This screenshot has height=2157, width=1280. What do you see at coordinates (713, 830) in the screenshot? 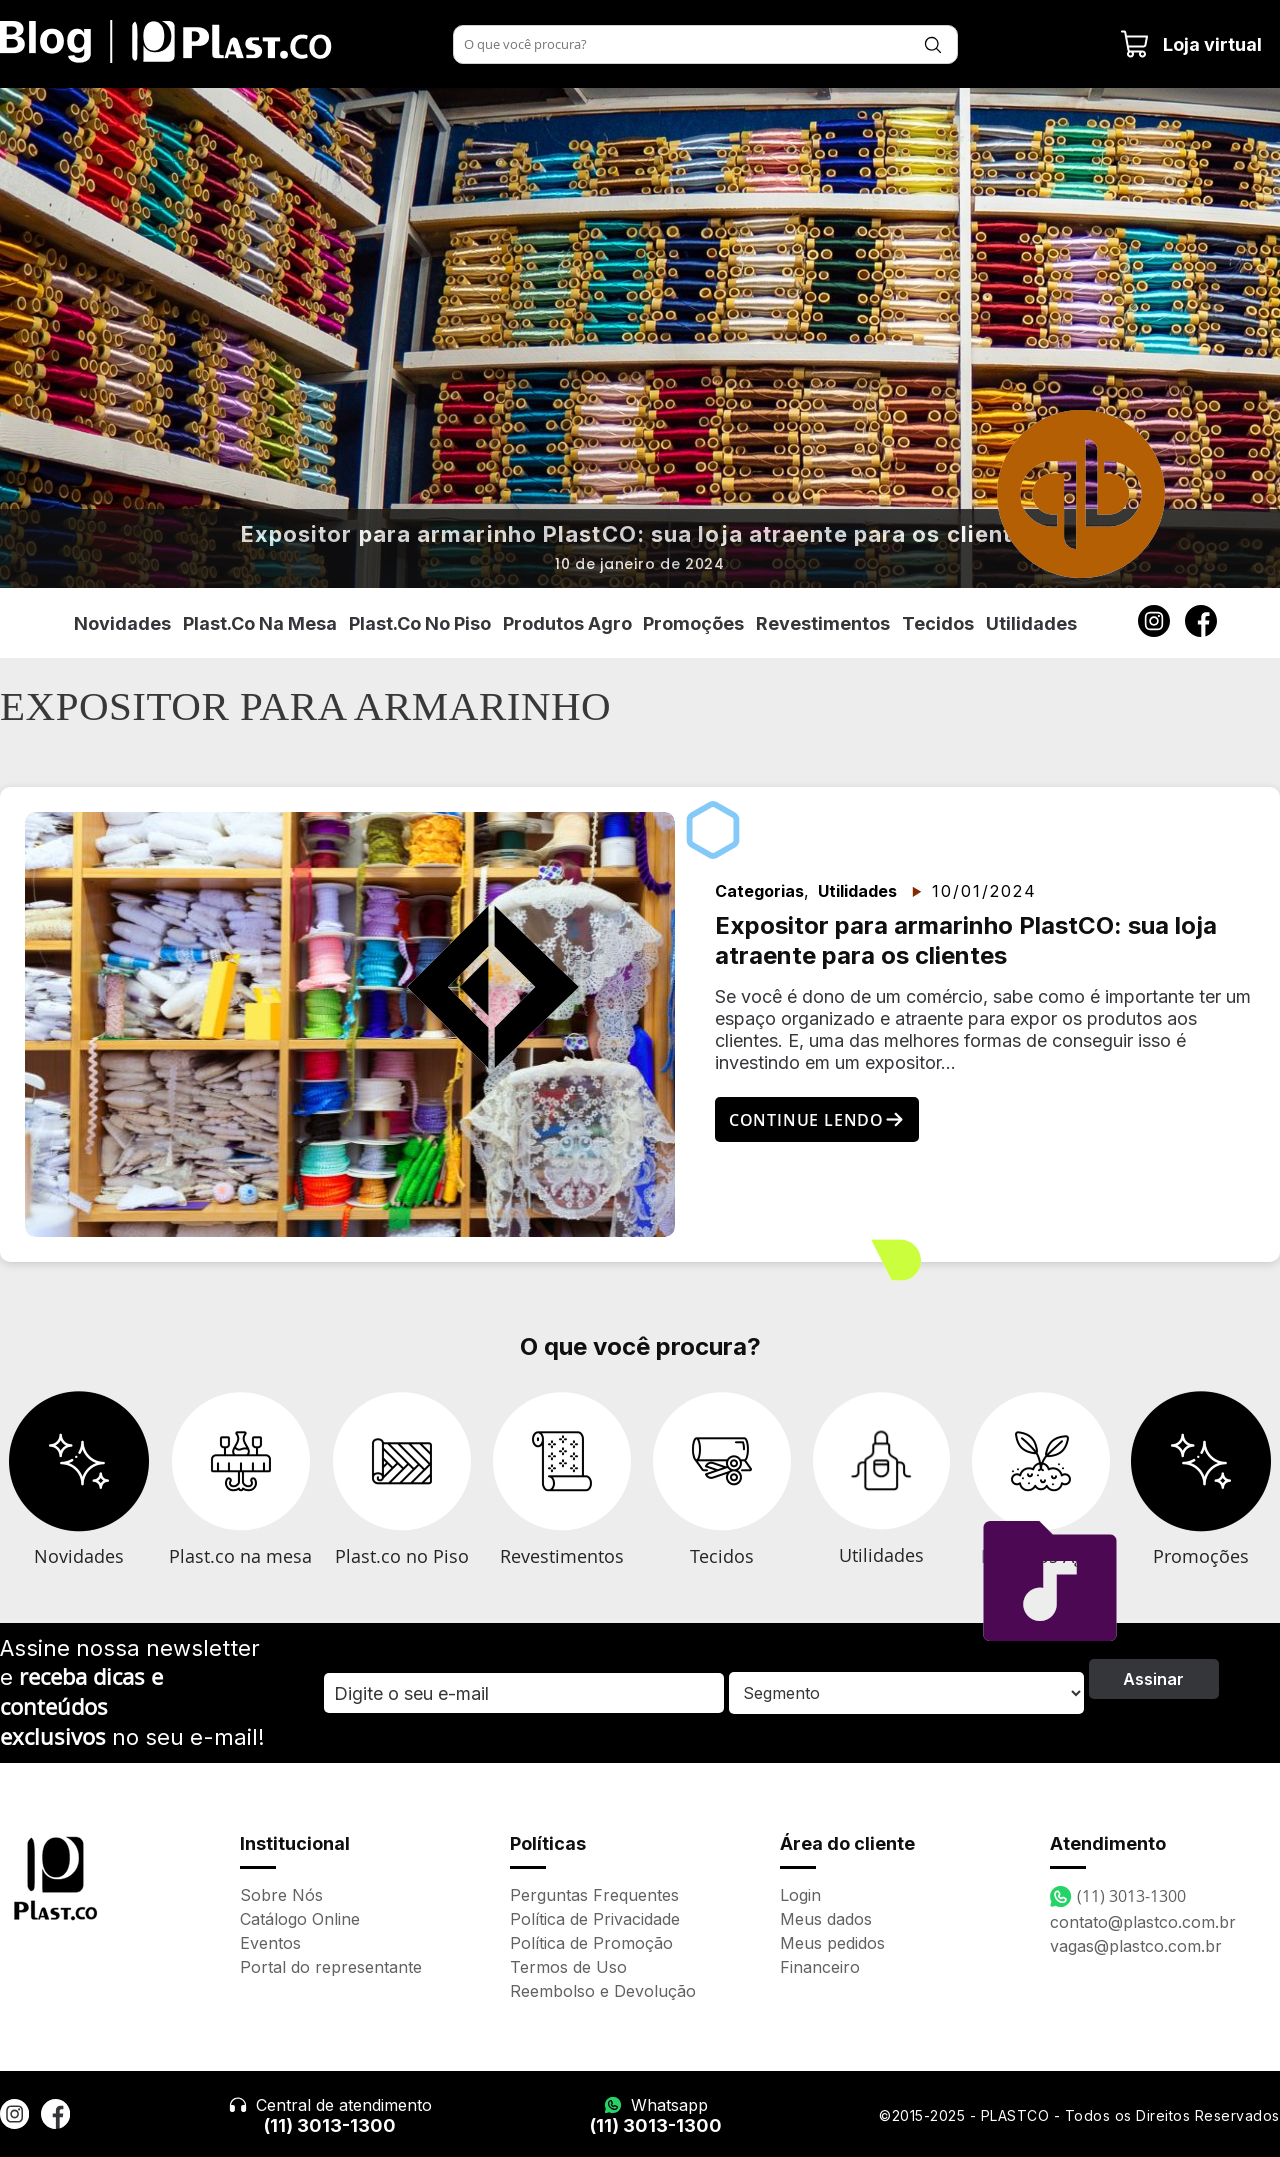
I see `visit Artifact Hub website` at bounding box center [713, 830].